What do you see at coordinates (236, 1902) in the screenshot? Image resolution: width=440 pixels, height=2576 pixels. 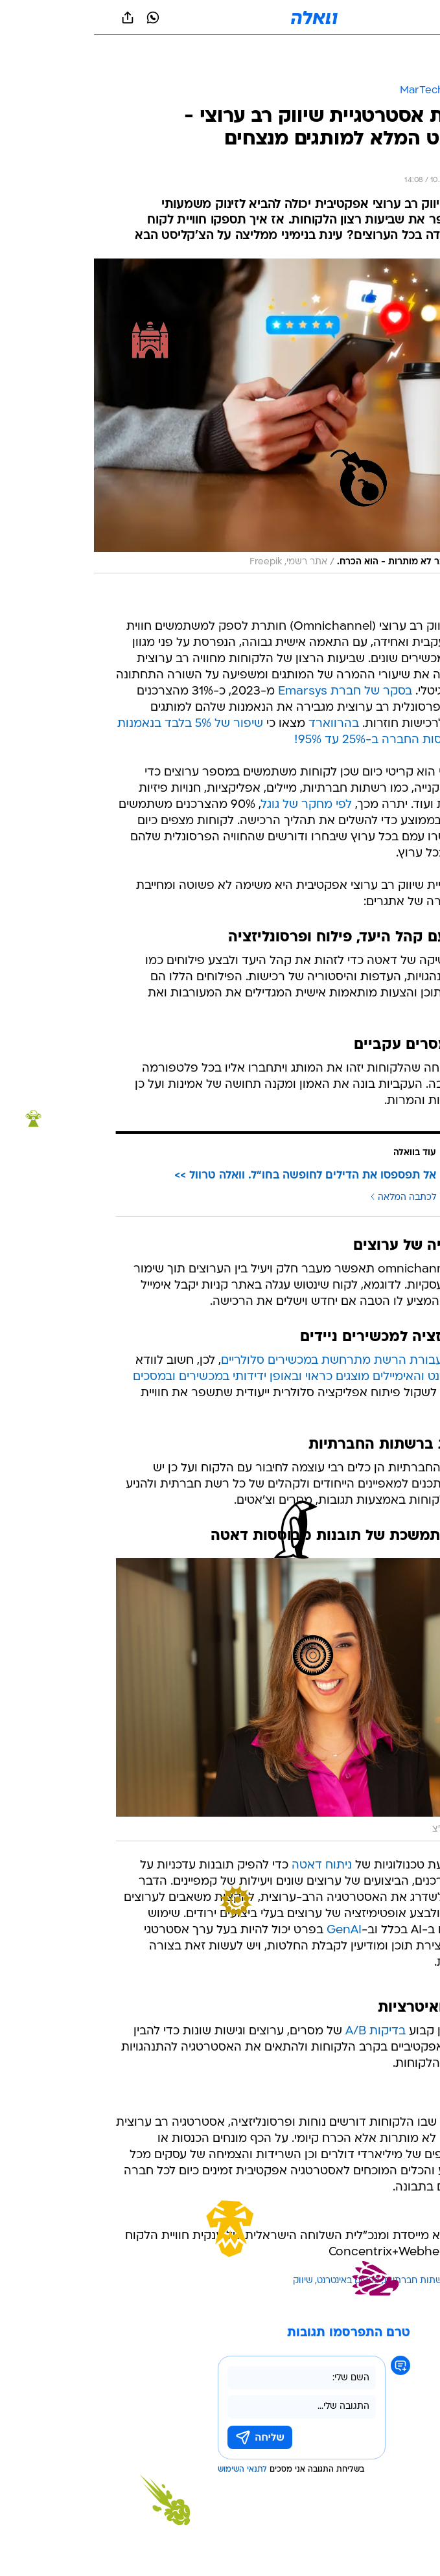 I see `view or customize eye appearance settings` at bounding box center [236, 1902].